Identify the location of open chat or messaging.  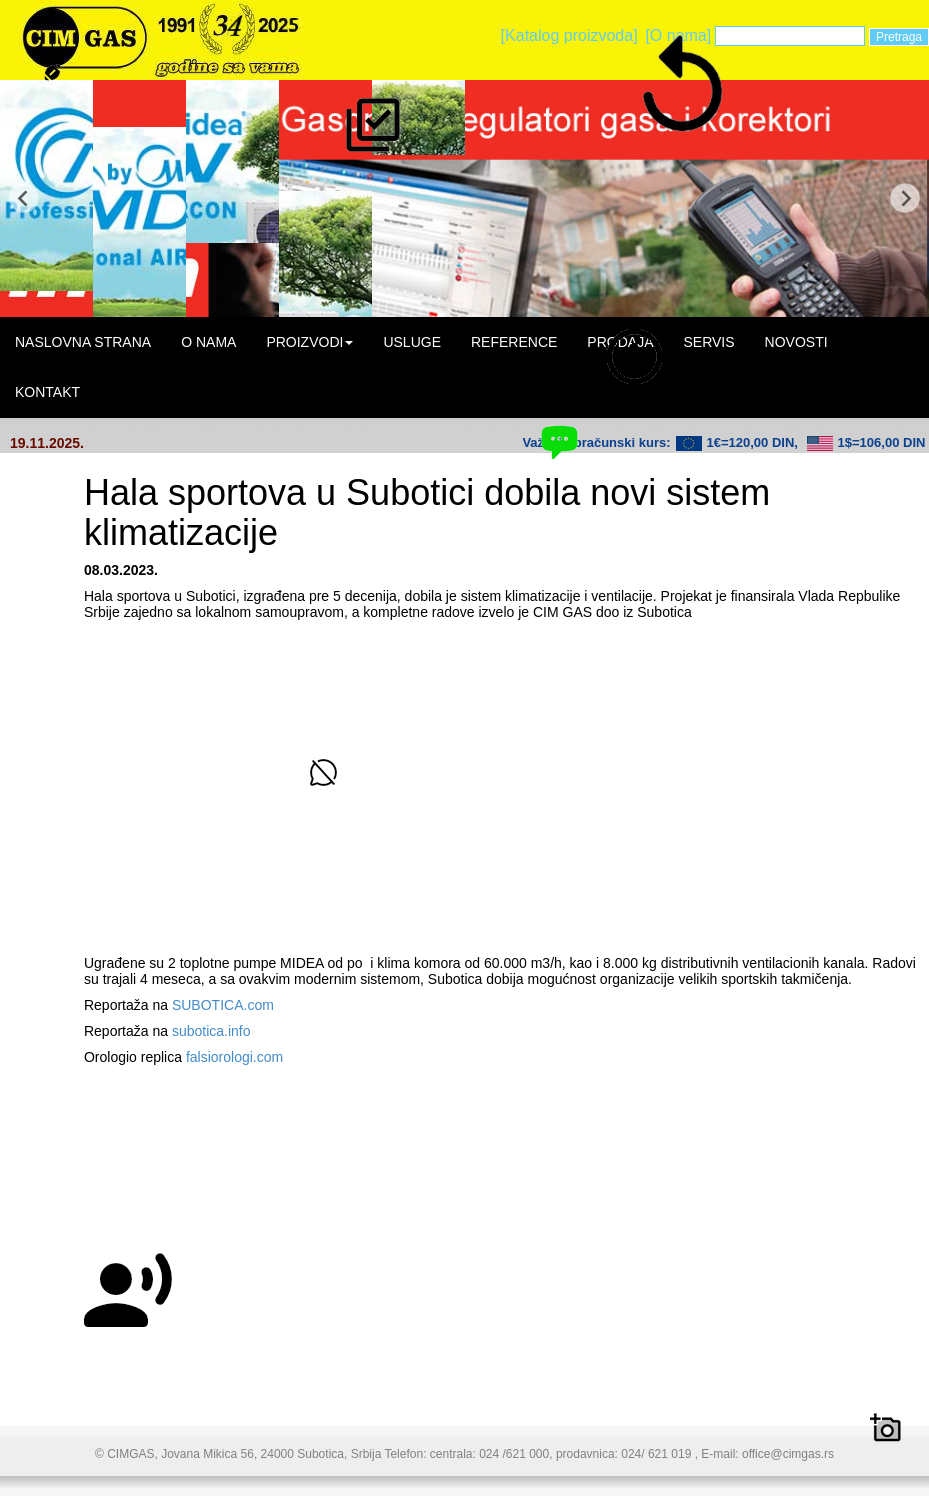
(559, 442).